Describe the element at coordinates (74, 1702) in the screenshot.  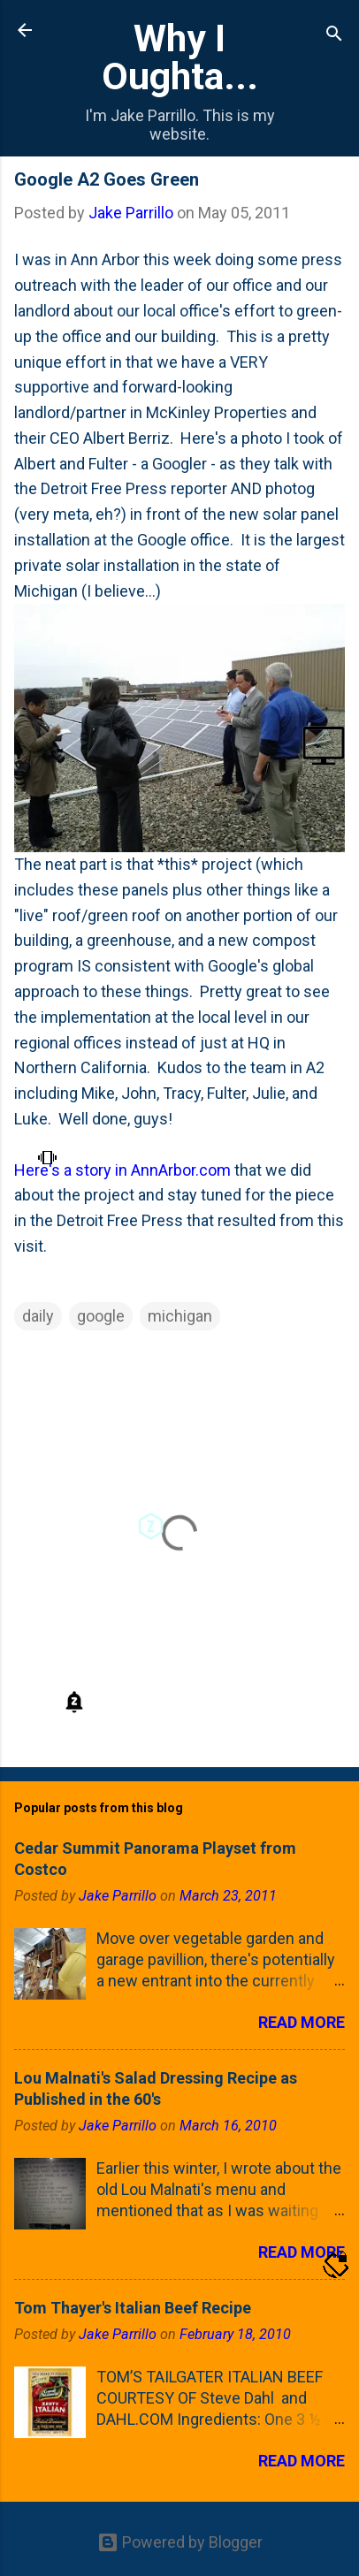
I see `notifications are paused or snoozed` at that location.